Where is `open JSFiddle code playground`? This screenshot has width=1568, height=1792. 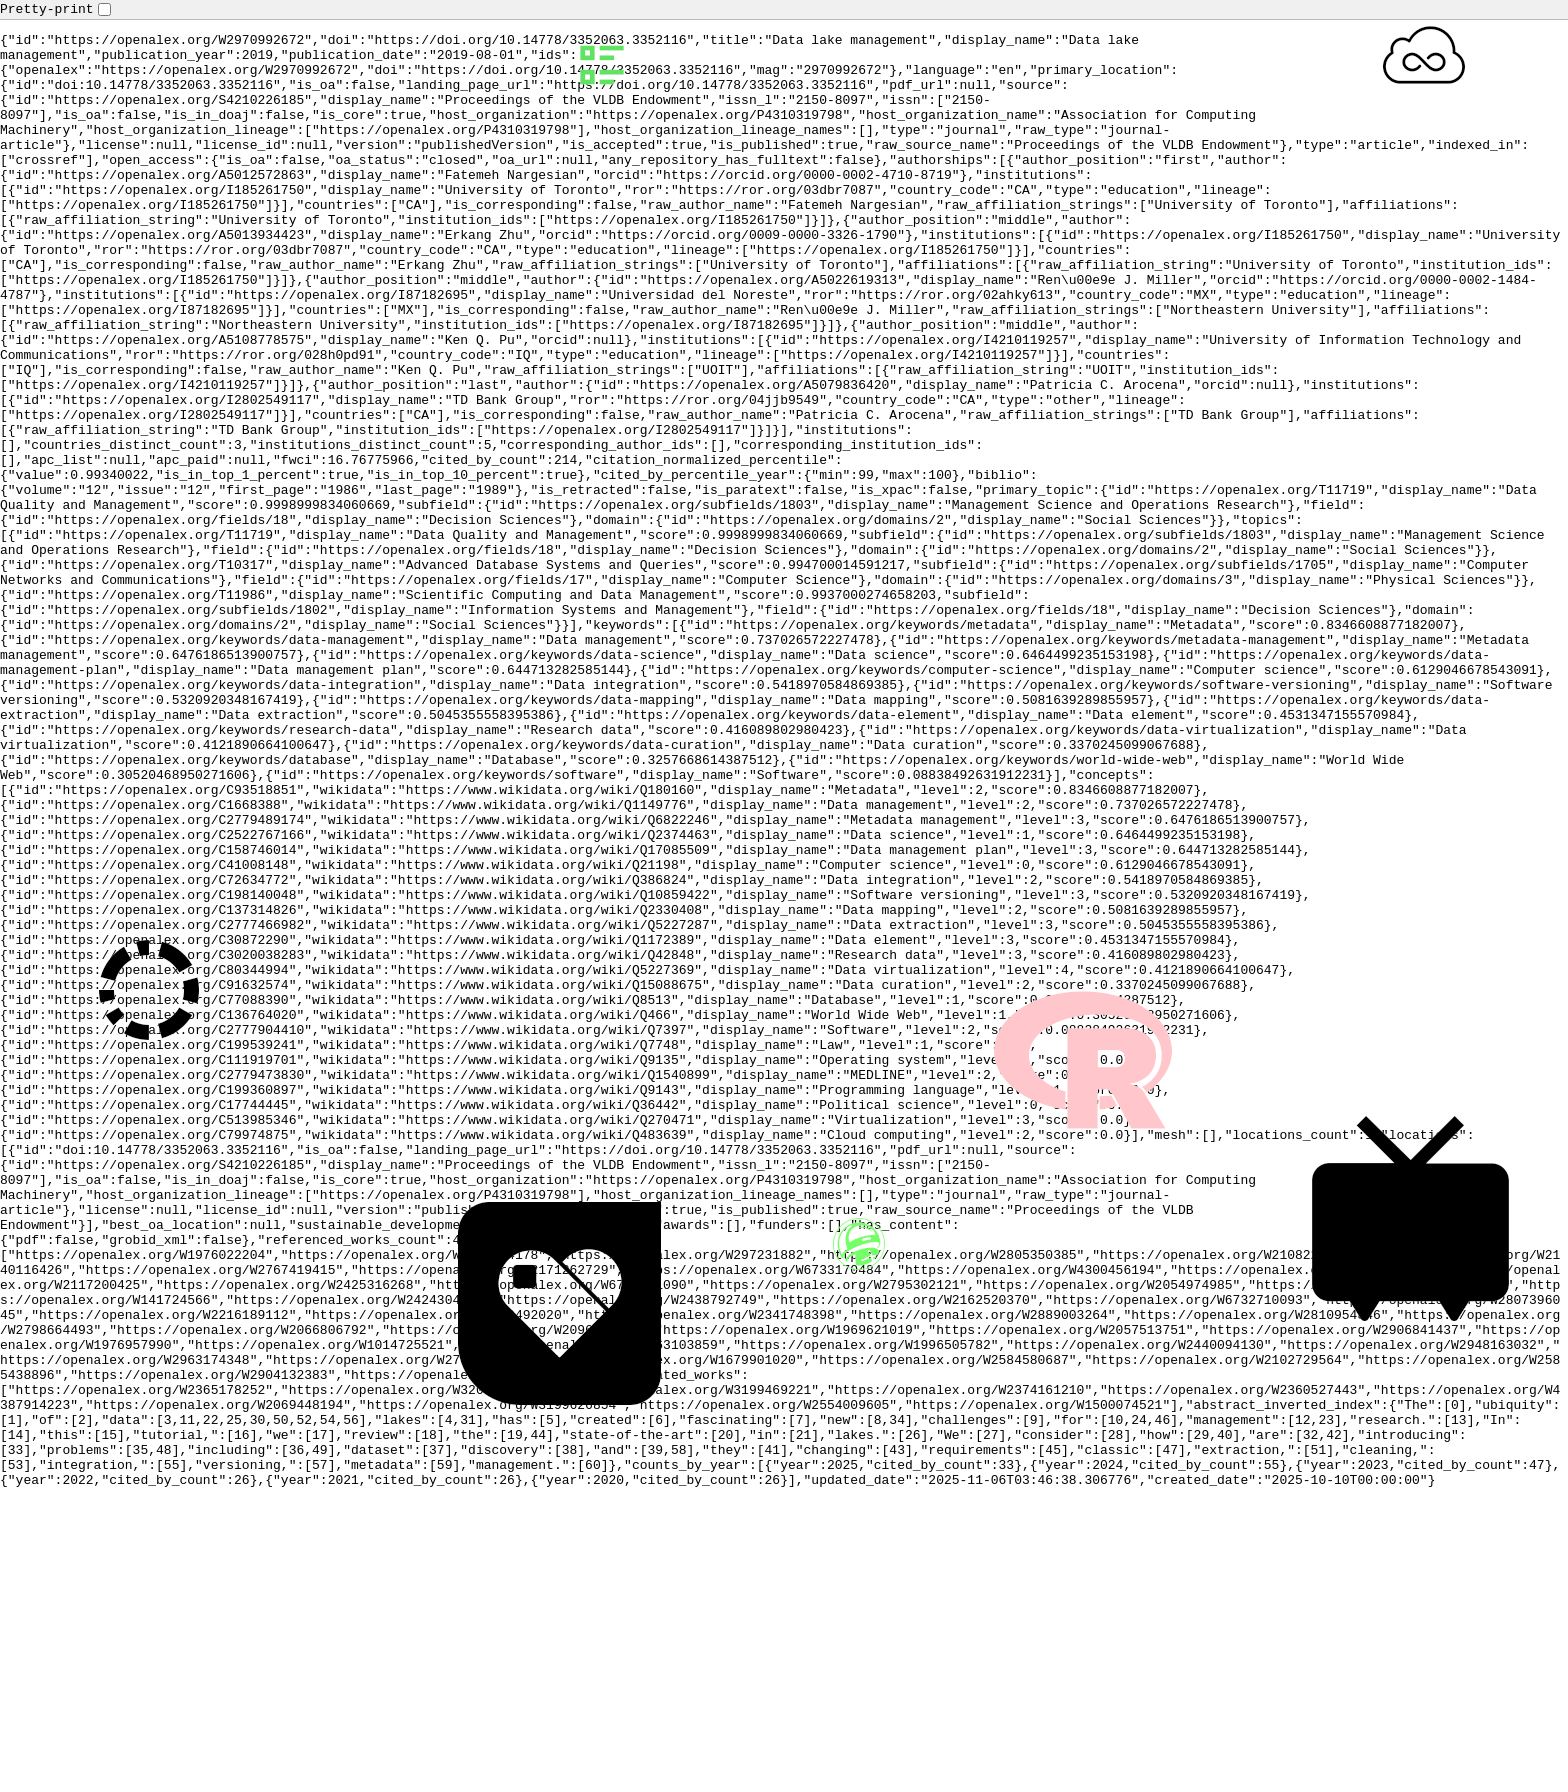
open JSFiddle code playground is located at coordinates (1424, 55).